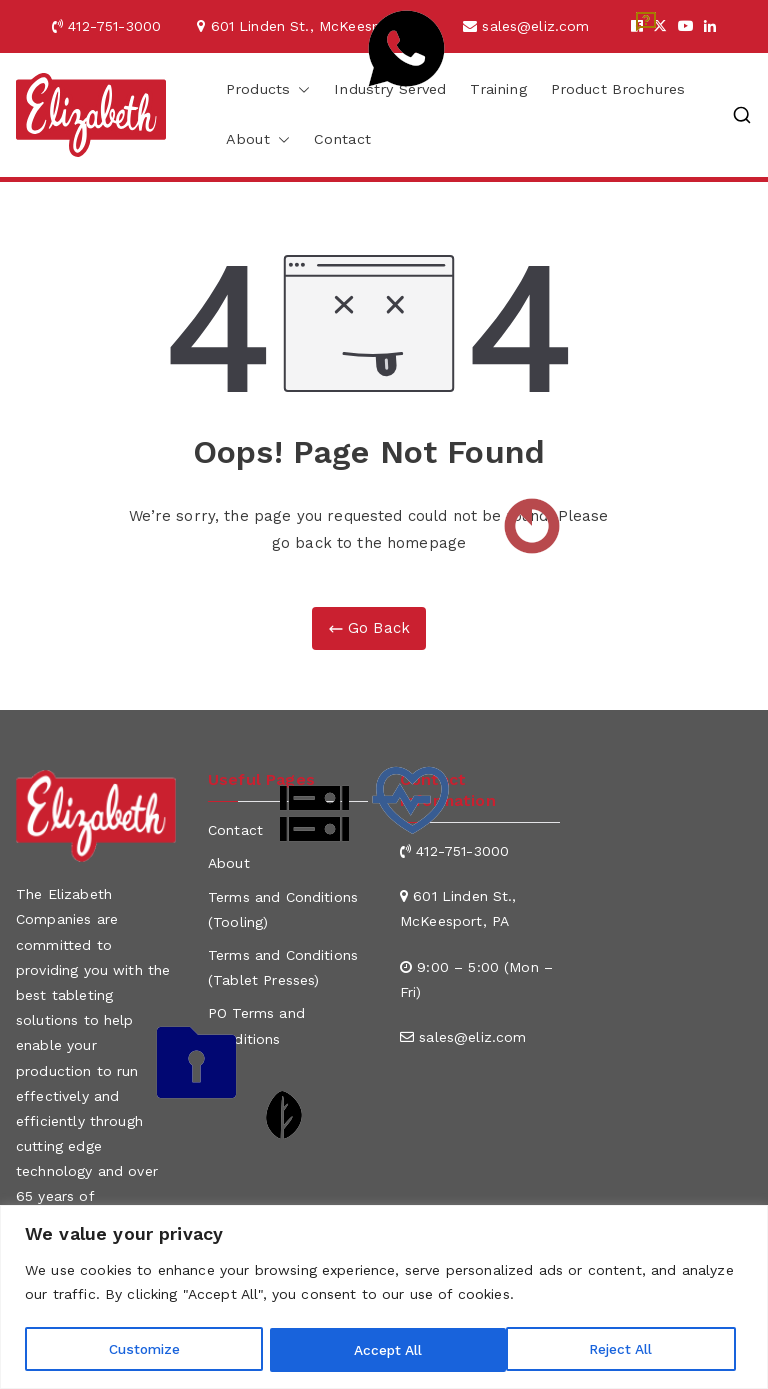 Image resolution: width=768 pixels, height=1389 pixels. What do you see at coordinates (196, 1062) in the screenshot?
I see `access a password-protected folder` at bounding box center [196, 1062].